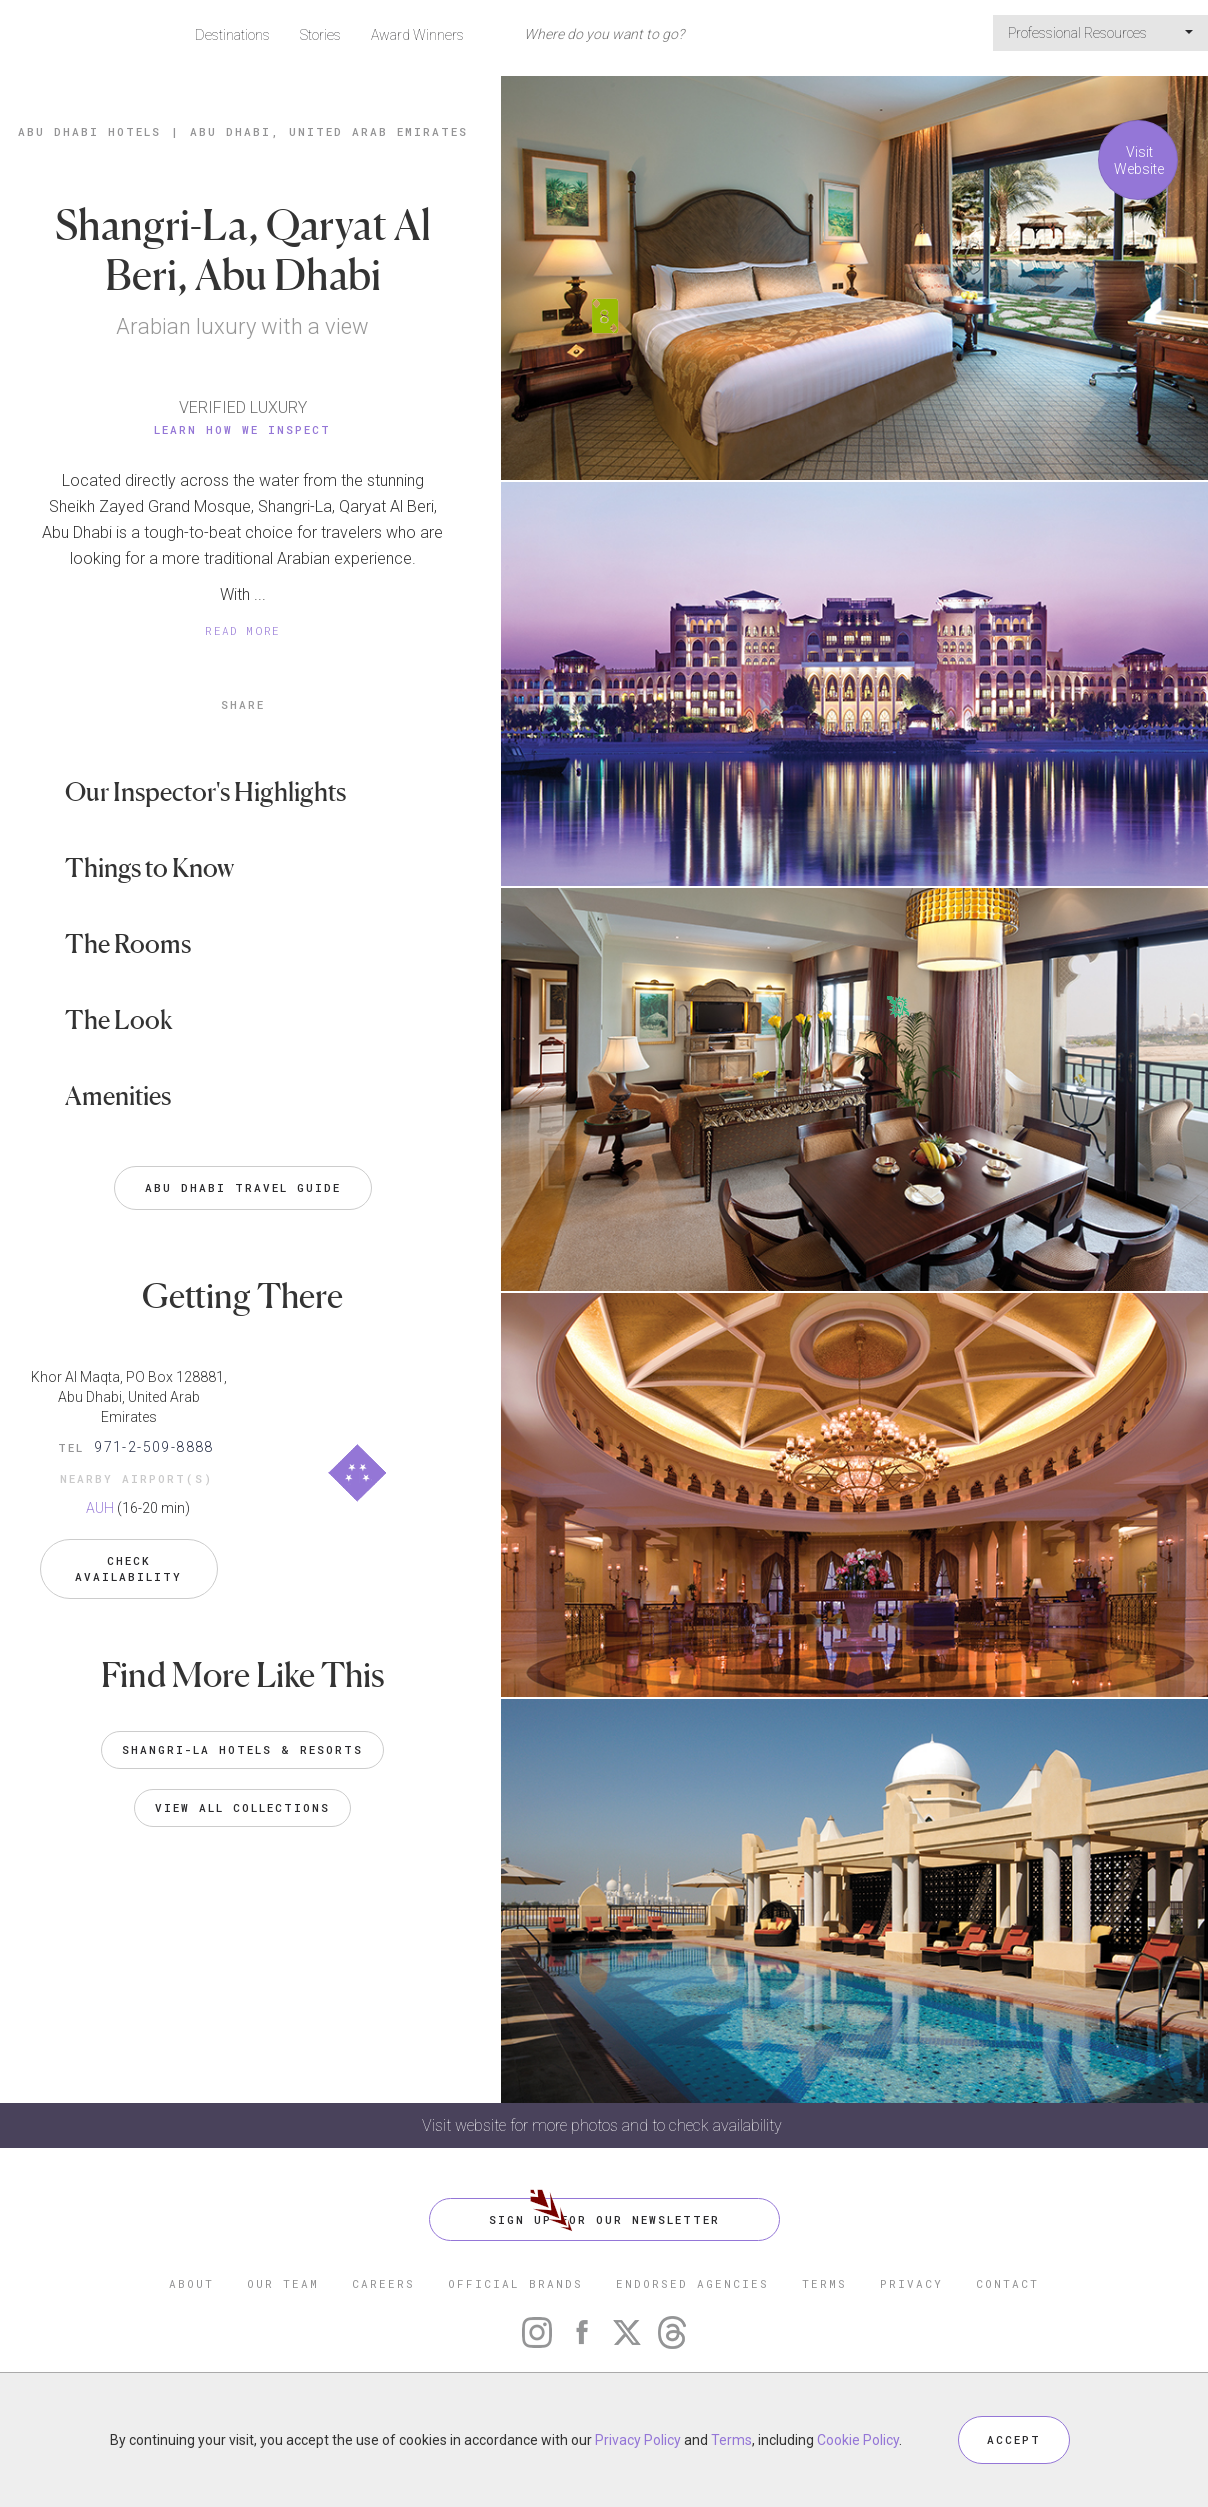 The width and height of the screenshot is (1208, 2507). What do you see at coordinates (898, 1007) in the screenshot?
I see `boost or recharge energy` at bounding box center [898, 1007].